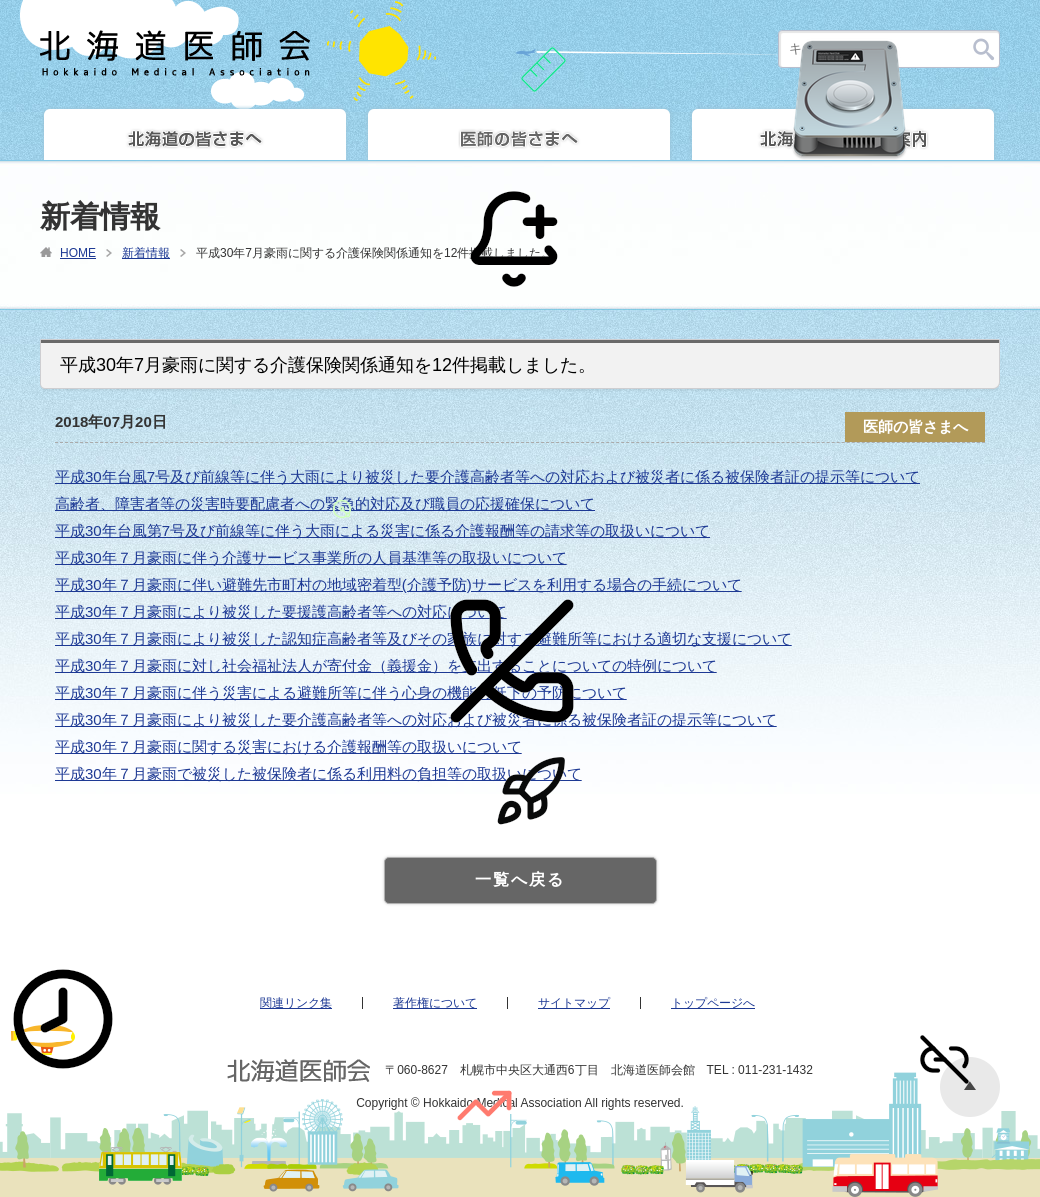 This screenshot has width=1040, height=1197. Describe the element at coordinates (484, 1105) in the screenshot. I see `view trending or popular content` at that location.